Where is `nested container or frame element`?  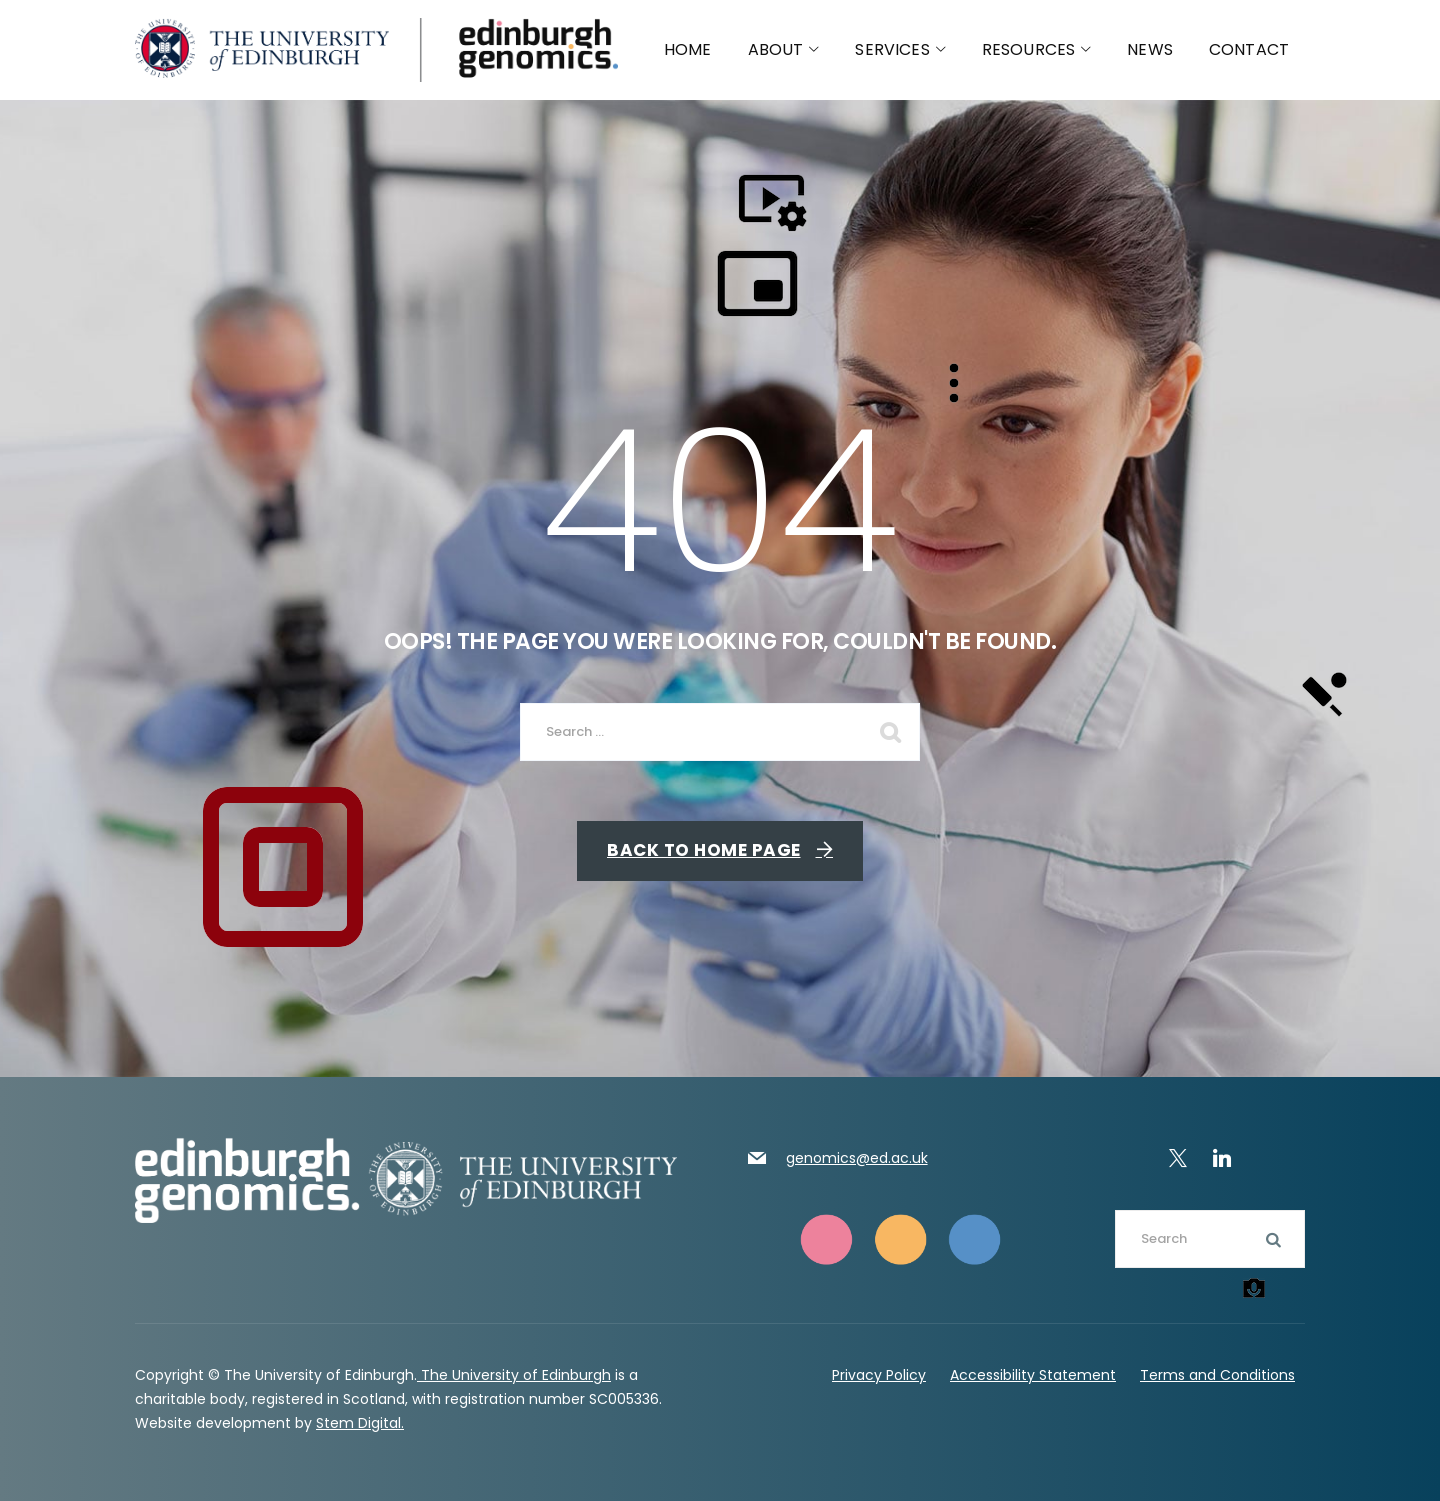 nested container or frame element is located at coordinates (283, 867).